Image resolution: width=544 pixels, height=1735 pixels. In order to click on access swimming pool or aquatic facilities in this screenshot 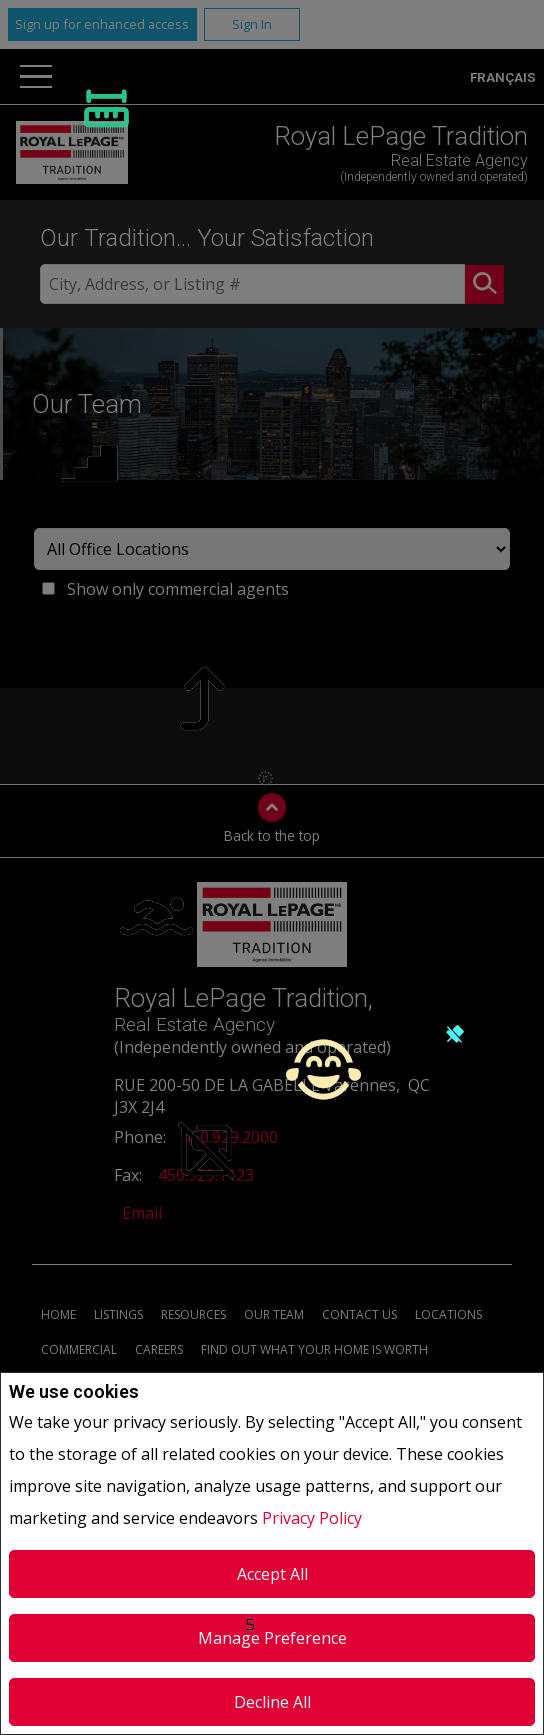, I will do `click(156, 916)`.